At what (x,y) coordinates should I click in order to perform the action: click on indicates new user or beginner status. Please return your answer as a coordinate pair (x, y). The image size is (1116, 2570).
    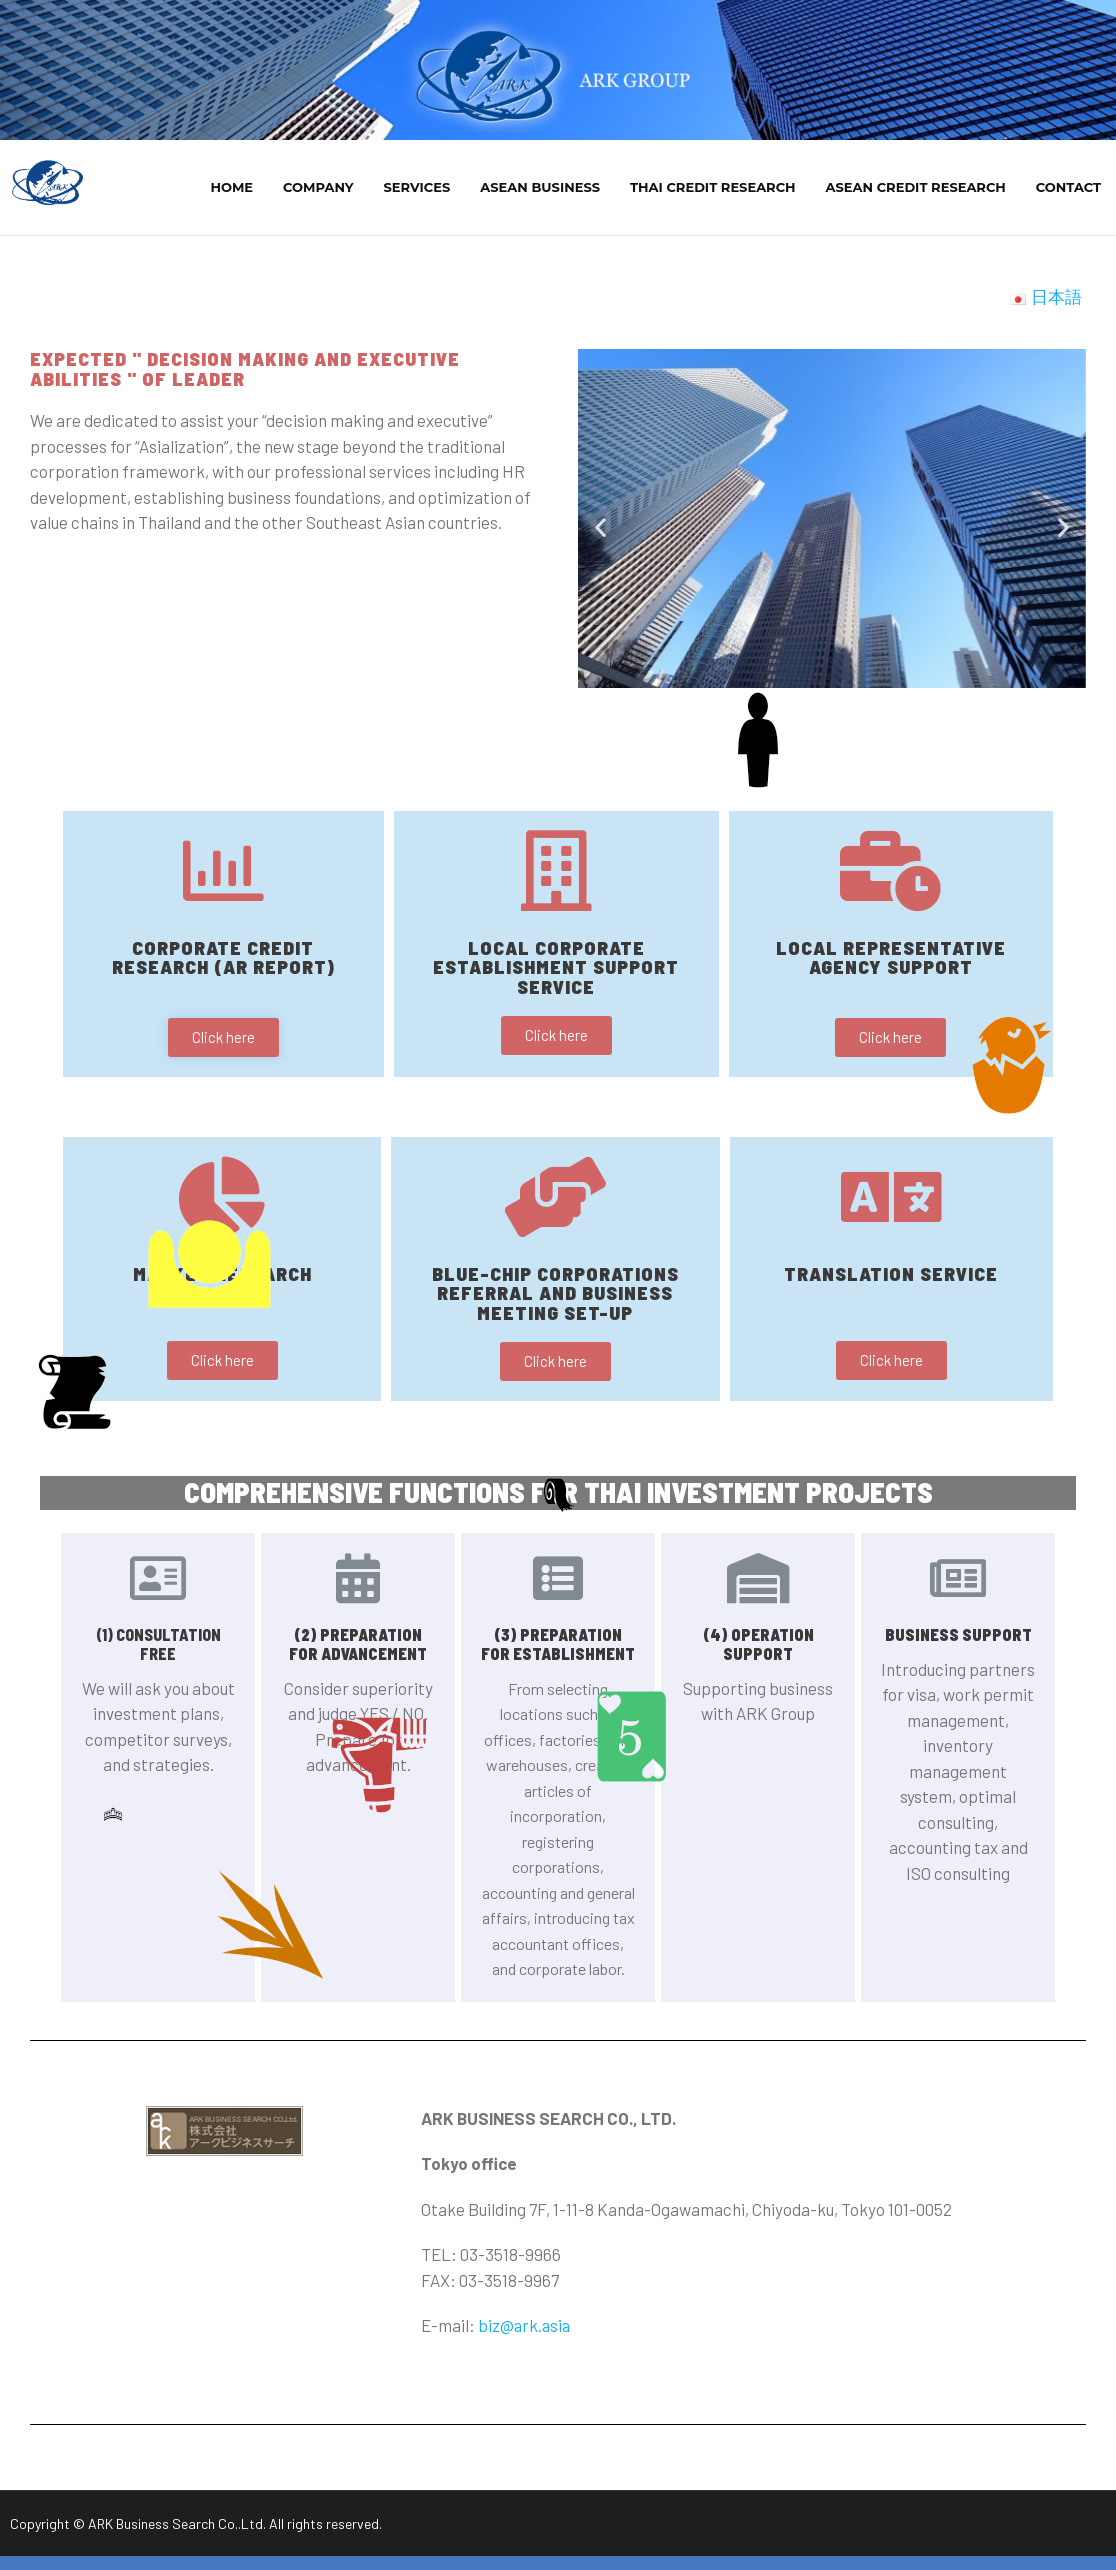
    Looking at the image, I should click on (1008, 1063).